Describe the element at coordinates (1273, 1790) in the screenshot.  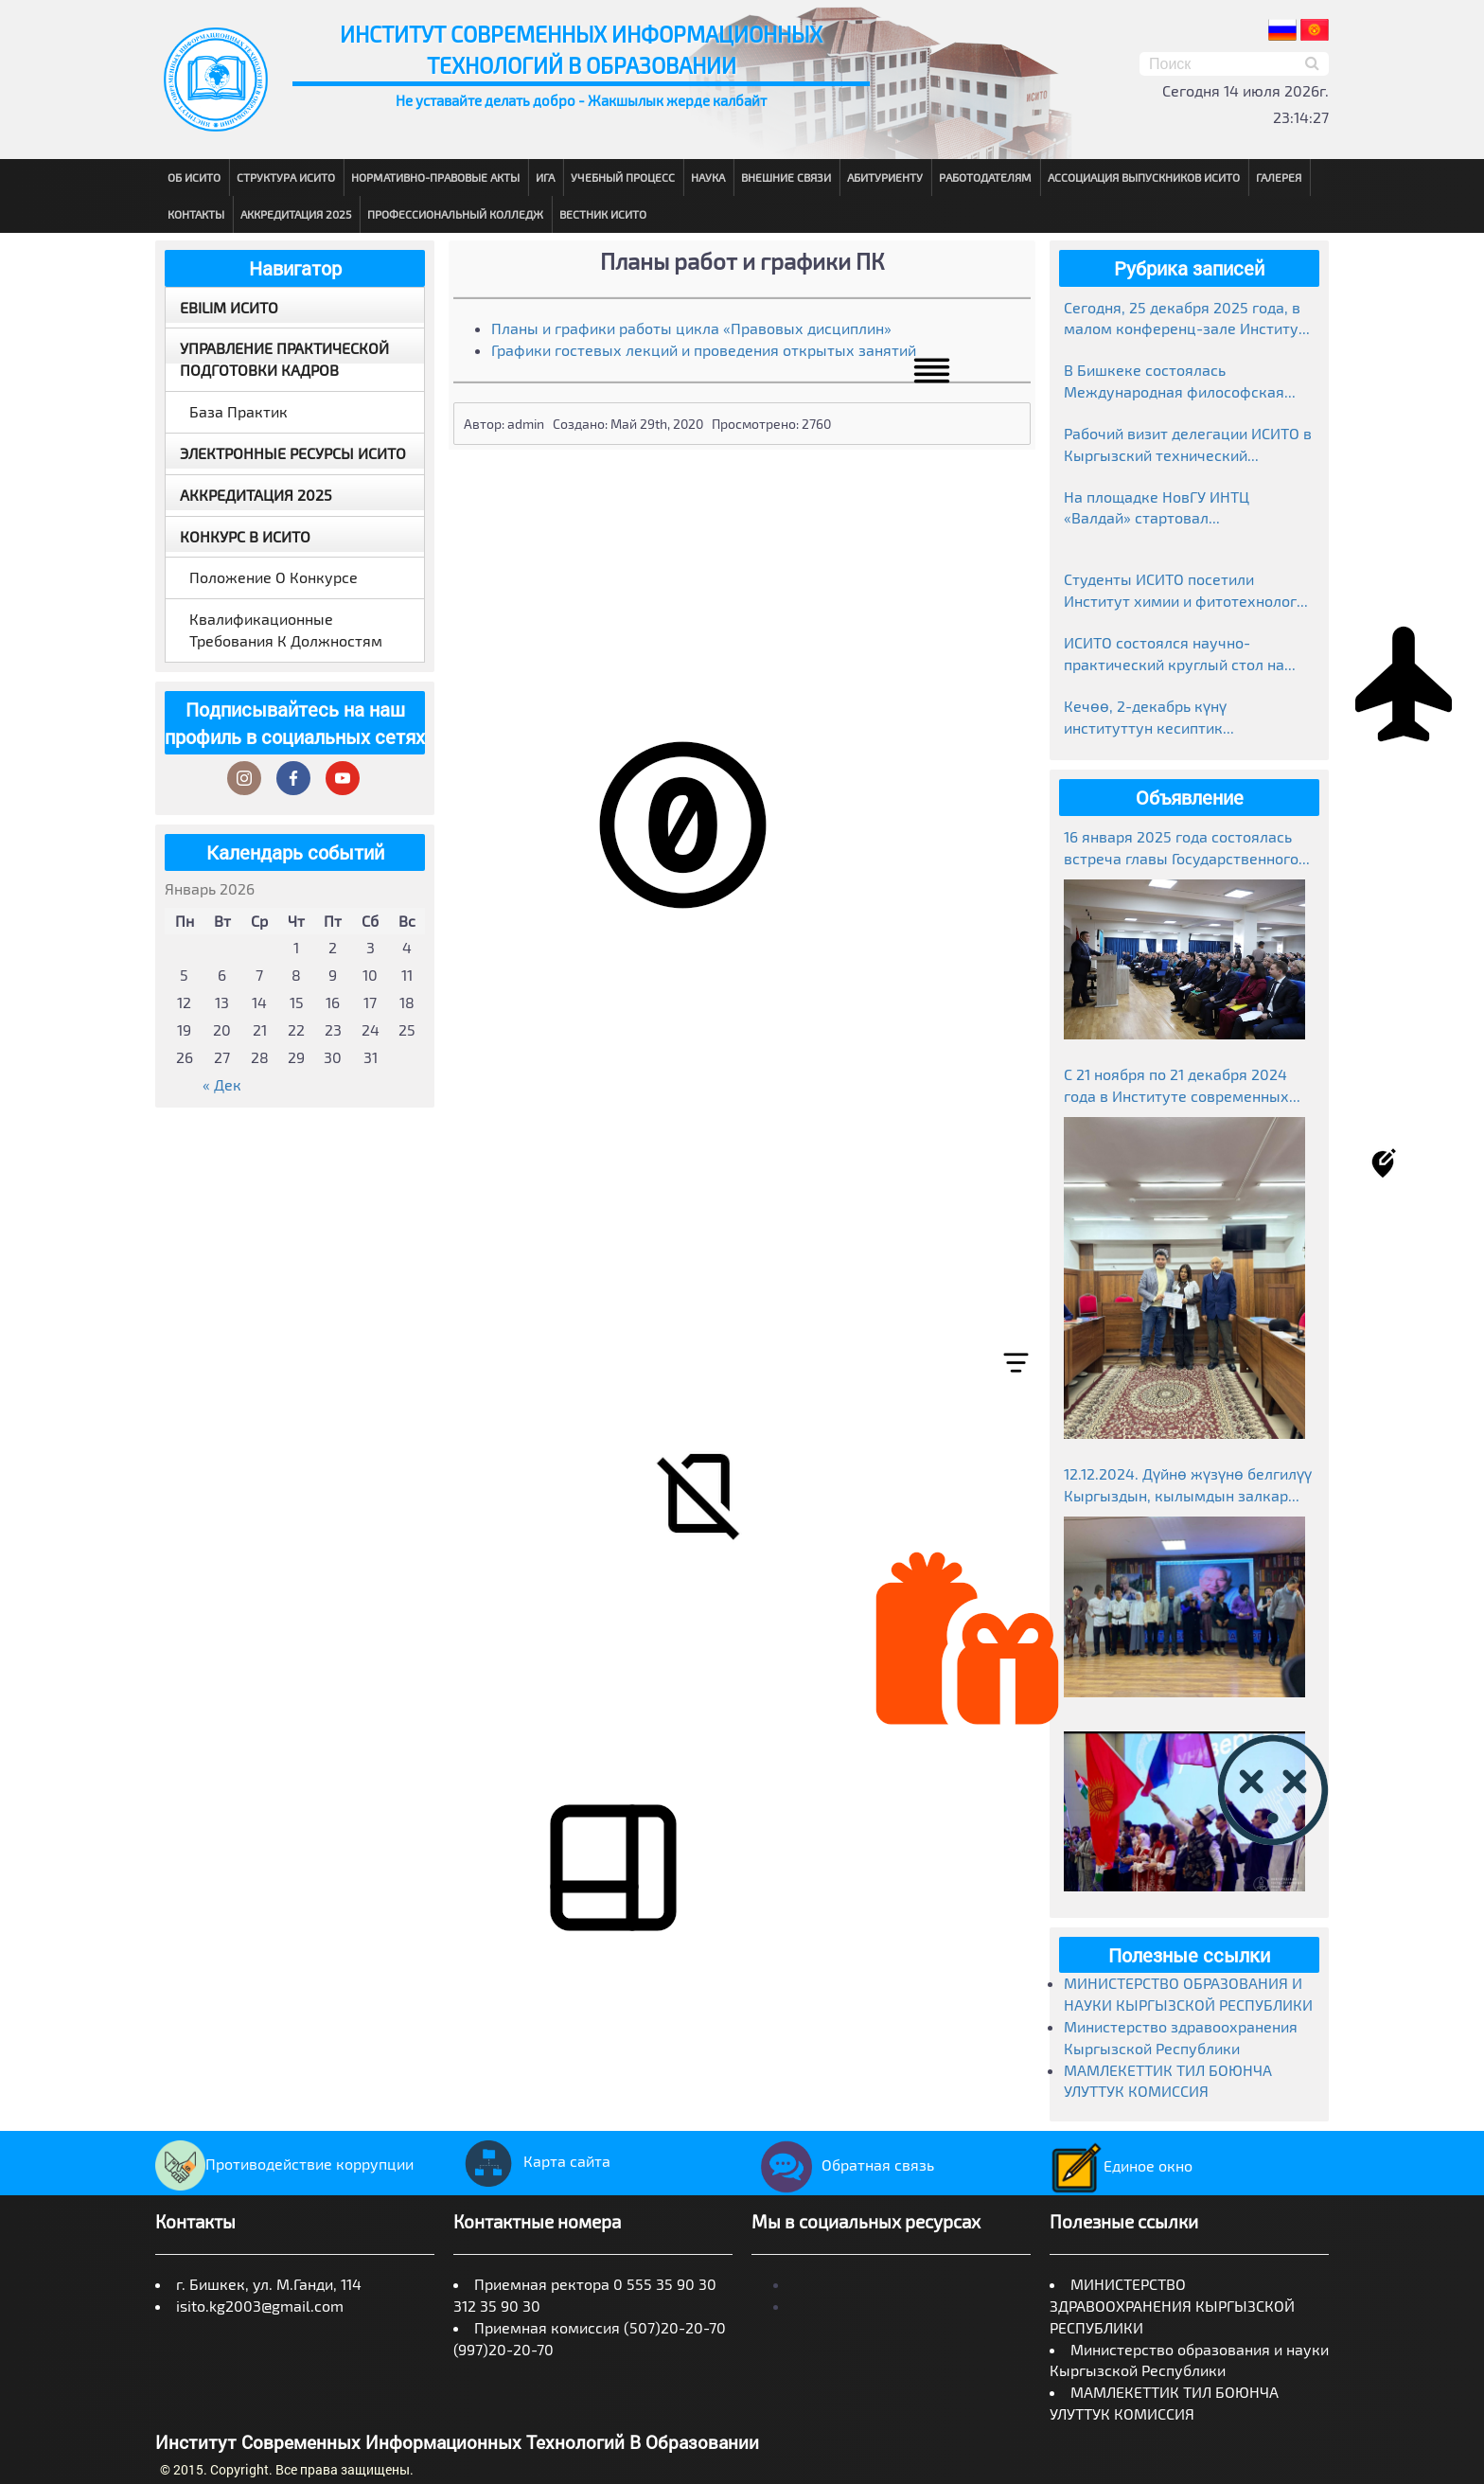
I see `indicates an error or failed action` at that location.